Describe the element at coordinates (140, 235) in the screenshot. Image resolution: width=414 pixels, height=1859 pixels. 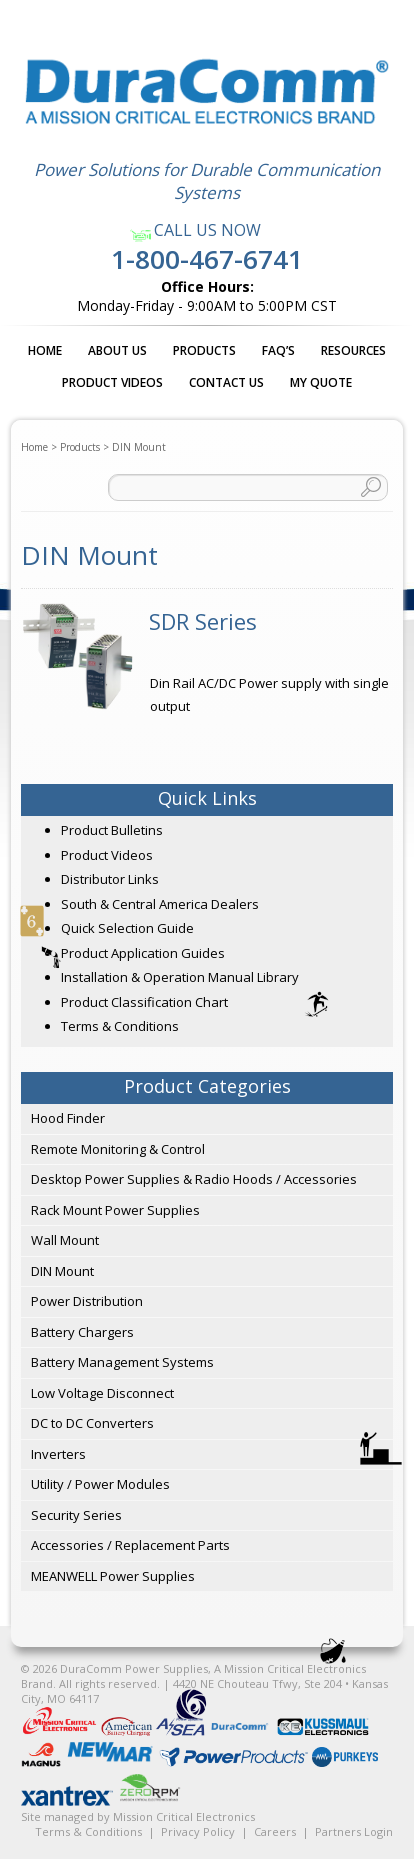
I see `start recording video` at that location.